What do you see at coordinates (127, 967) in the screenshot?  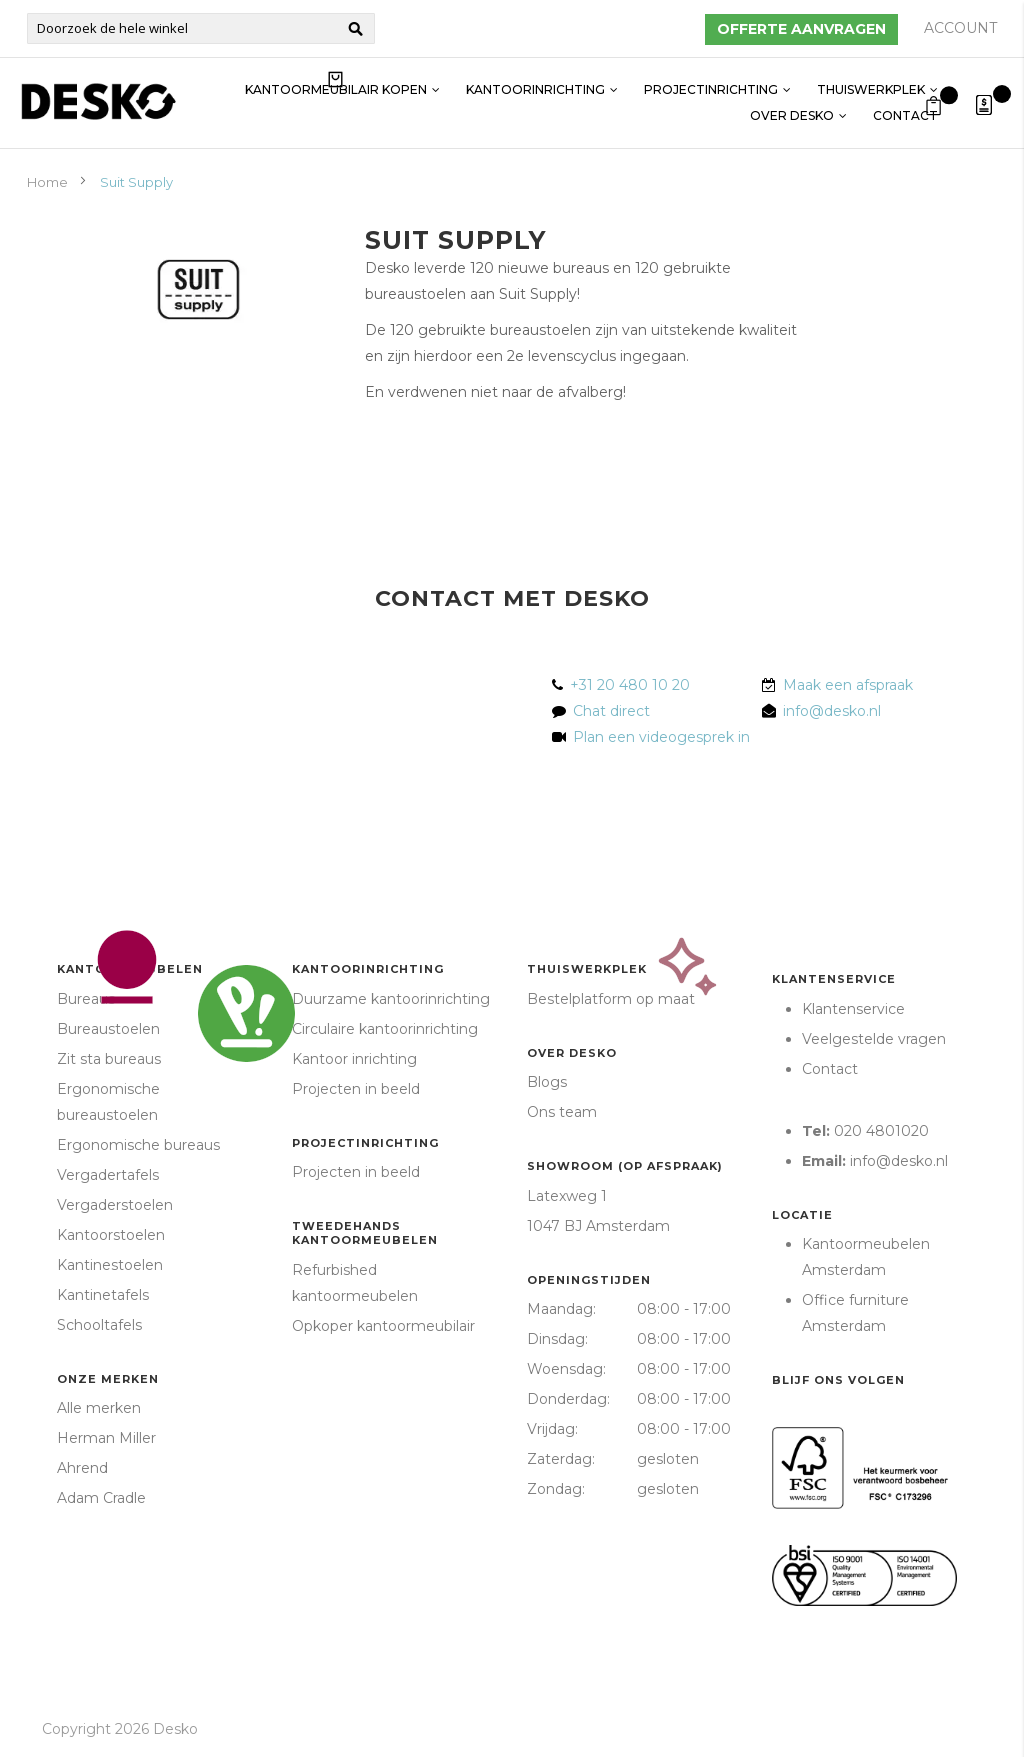 I see `view your profile` at bounding box center [127, 967].